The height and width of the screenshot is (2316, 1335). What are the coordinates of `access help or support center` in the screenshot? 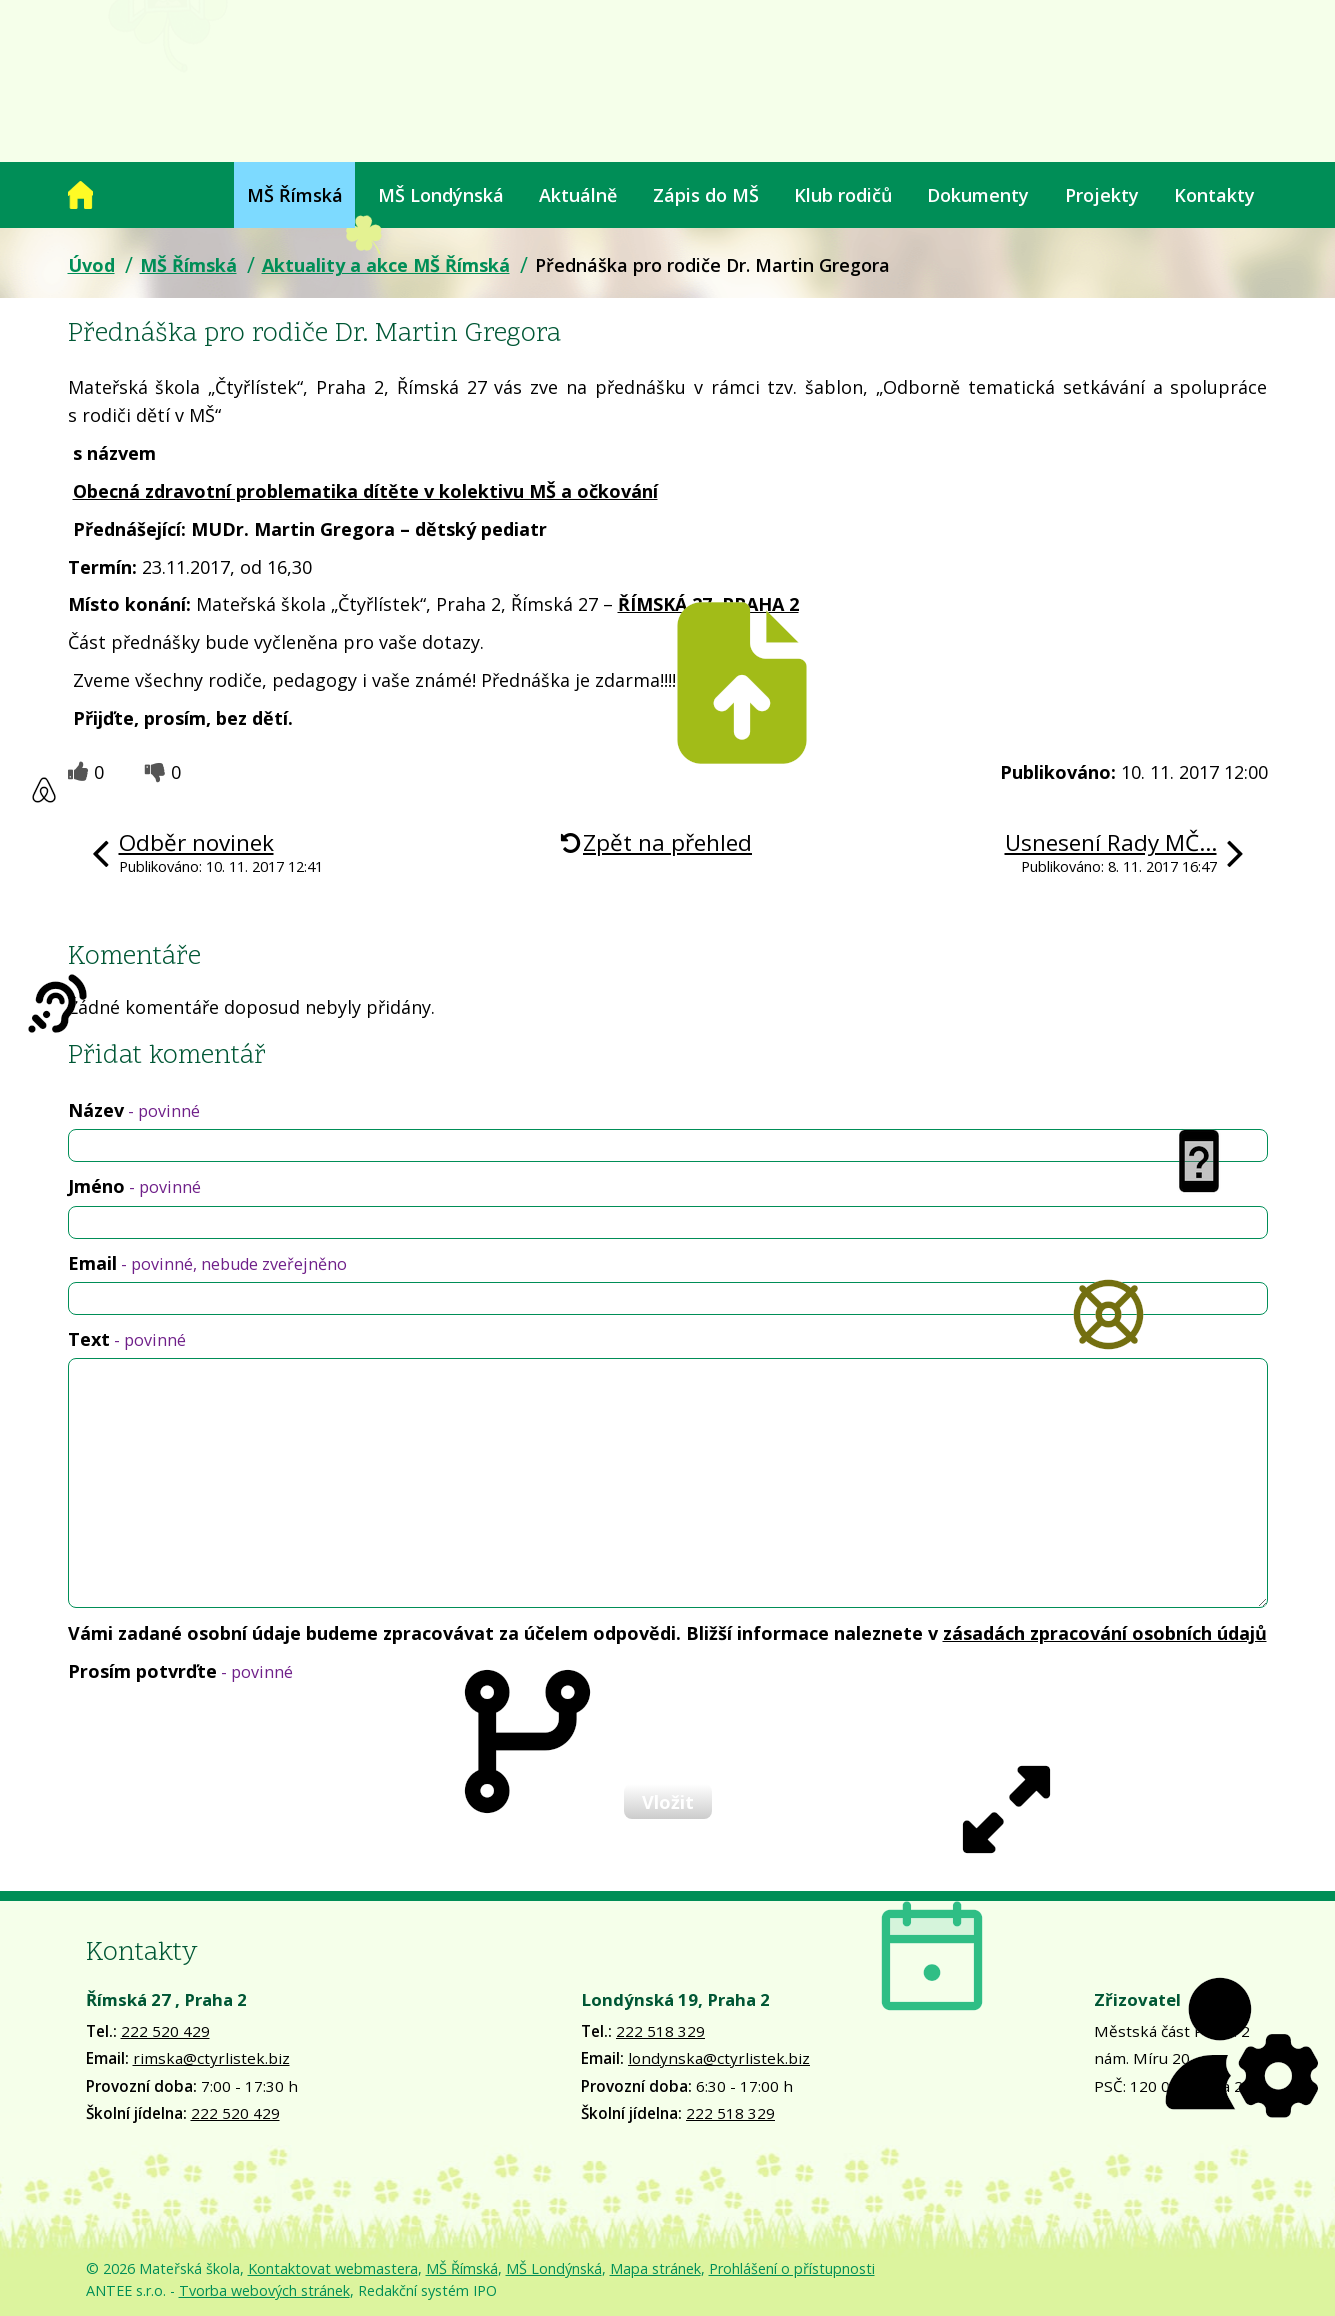 It's located at (1108, 1314).